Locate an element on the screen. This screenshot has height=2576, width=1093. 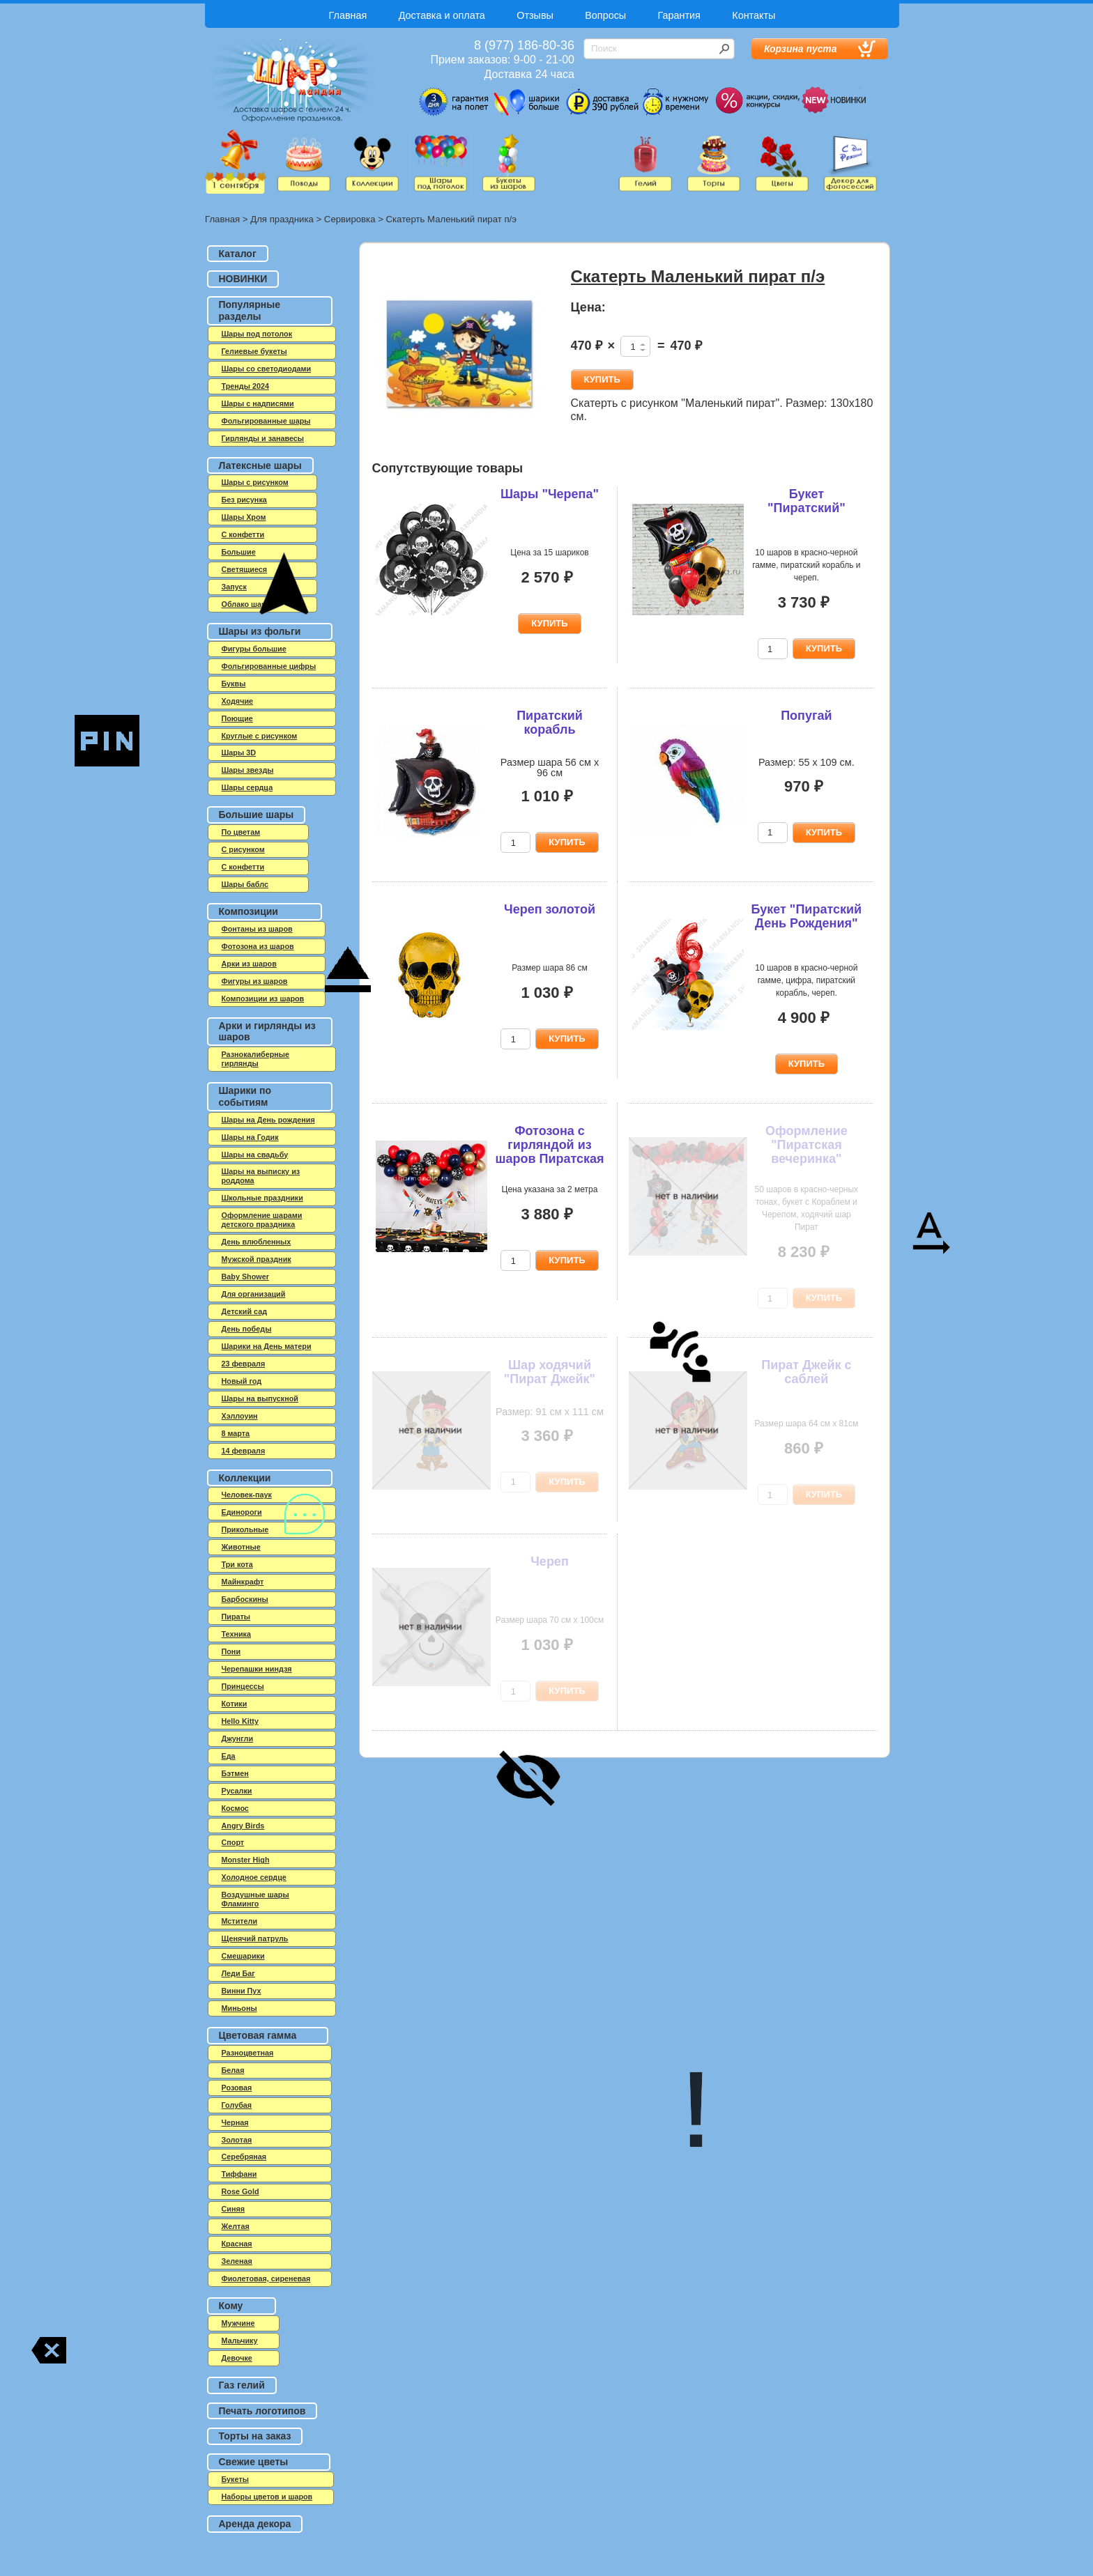
hide password or sensitive content is located at coordinates (528, 1778).